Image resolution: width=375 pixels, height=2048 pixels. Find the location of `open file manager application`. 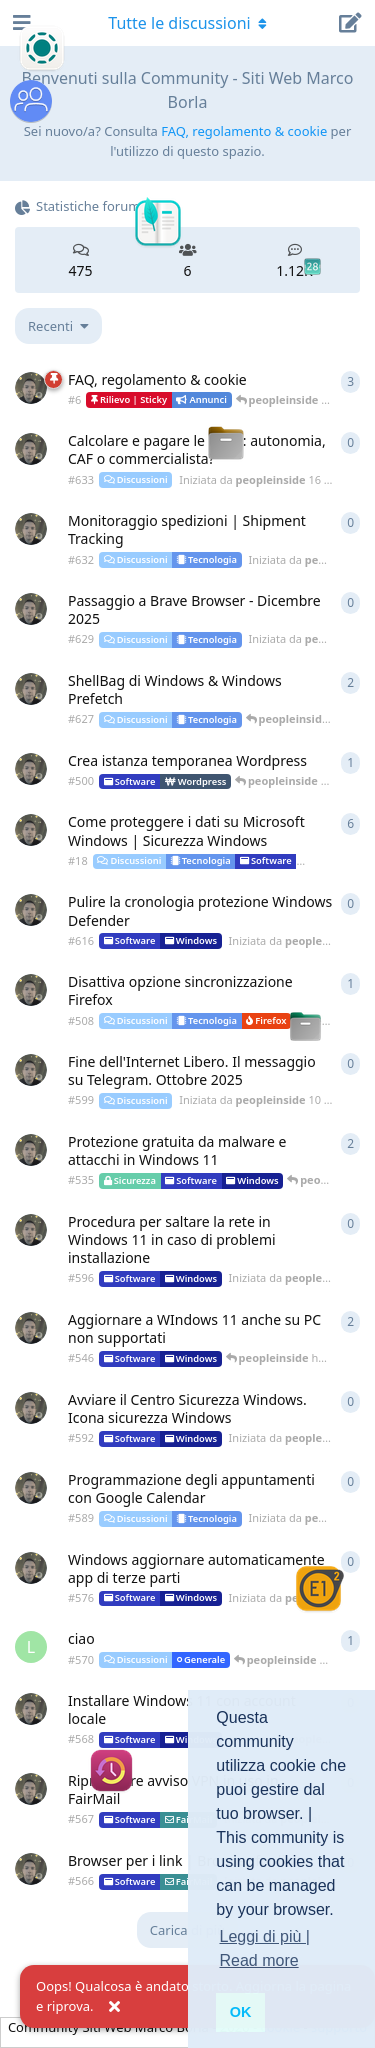

open file manager application is located at coordinates (226, 443).